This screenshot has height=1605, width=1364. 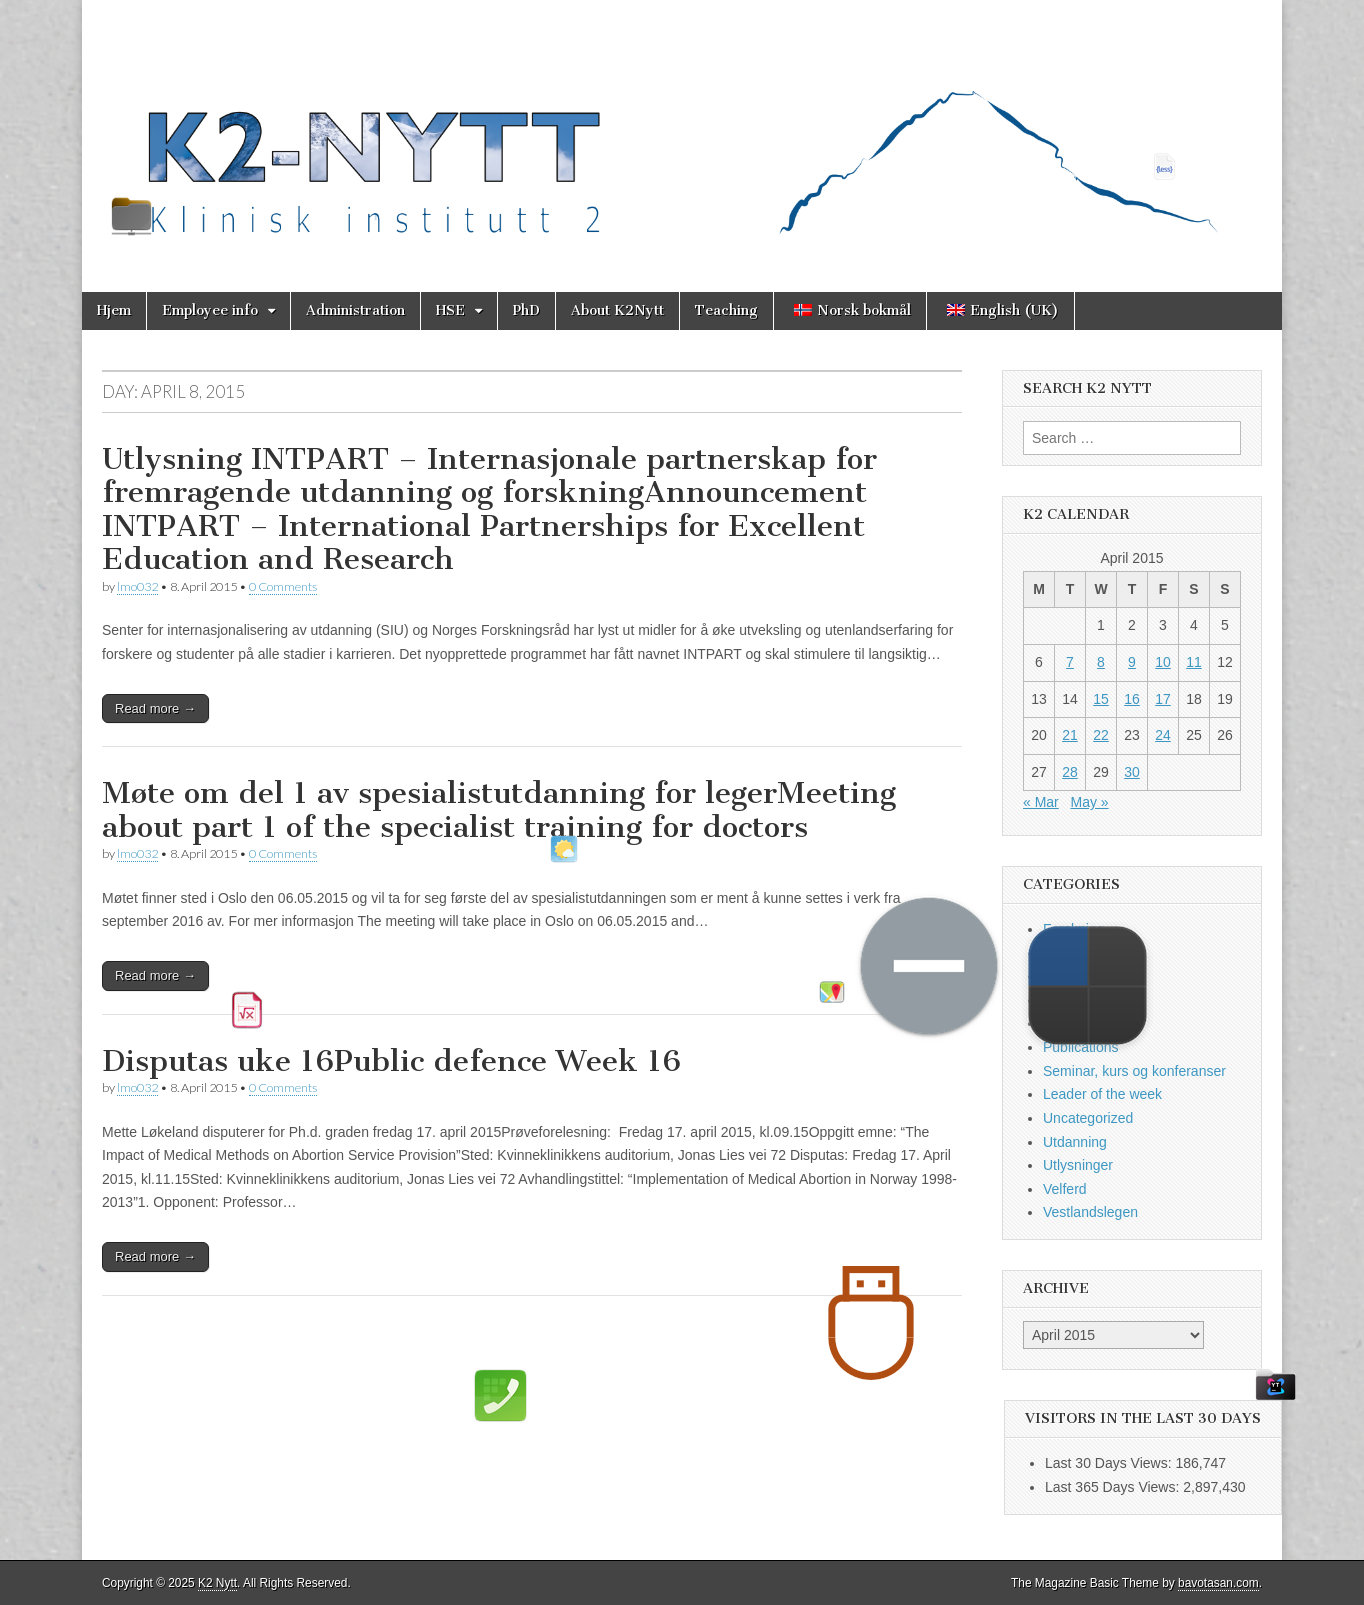 What do you see at coordinates (247, 1010) in the screenshot?
I see `open an opendocument formula template file` at bounding box center [247, 1010].